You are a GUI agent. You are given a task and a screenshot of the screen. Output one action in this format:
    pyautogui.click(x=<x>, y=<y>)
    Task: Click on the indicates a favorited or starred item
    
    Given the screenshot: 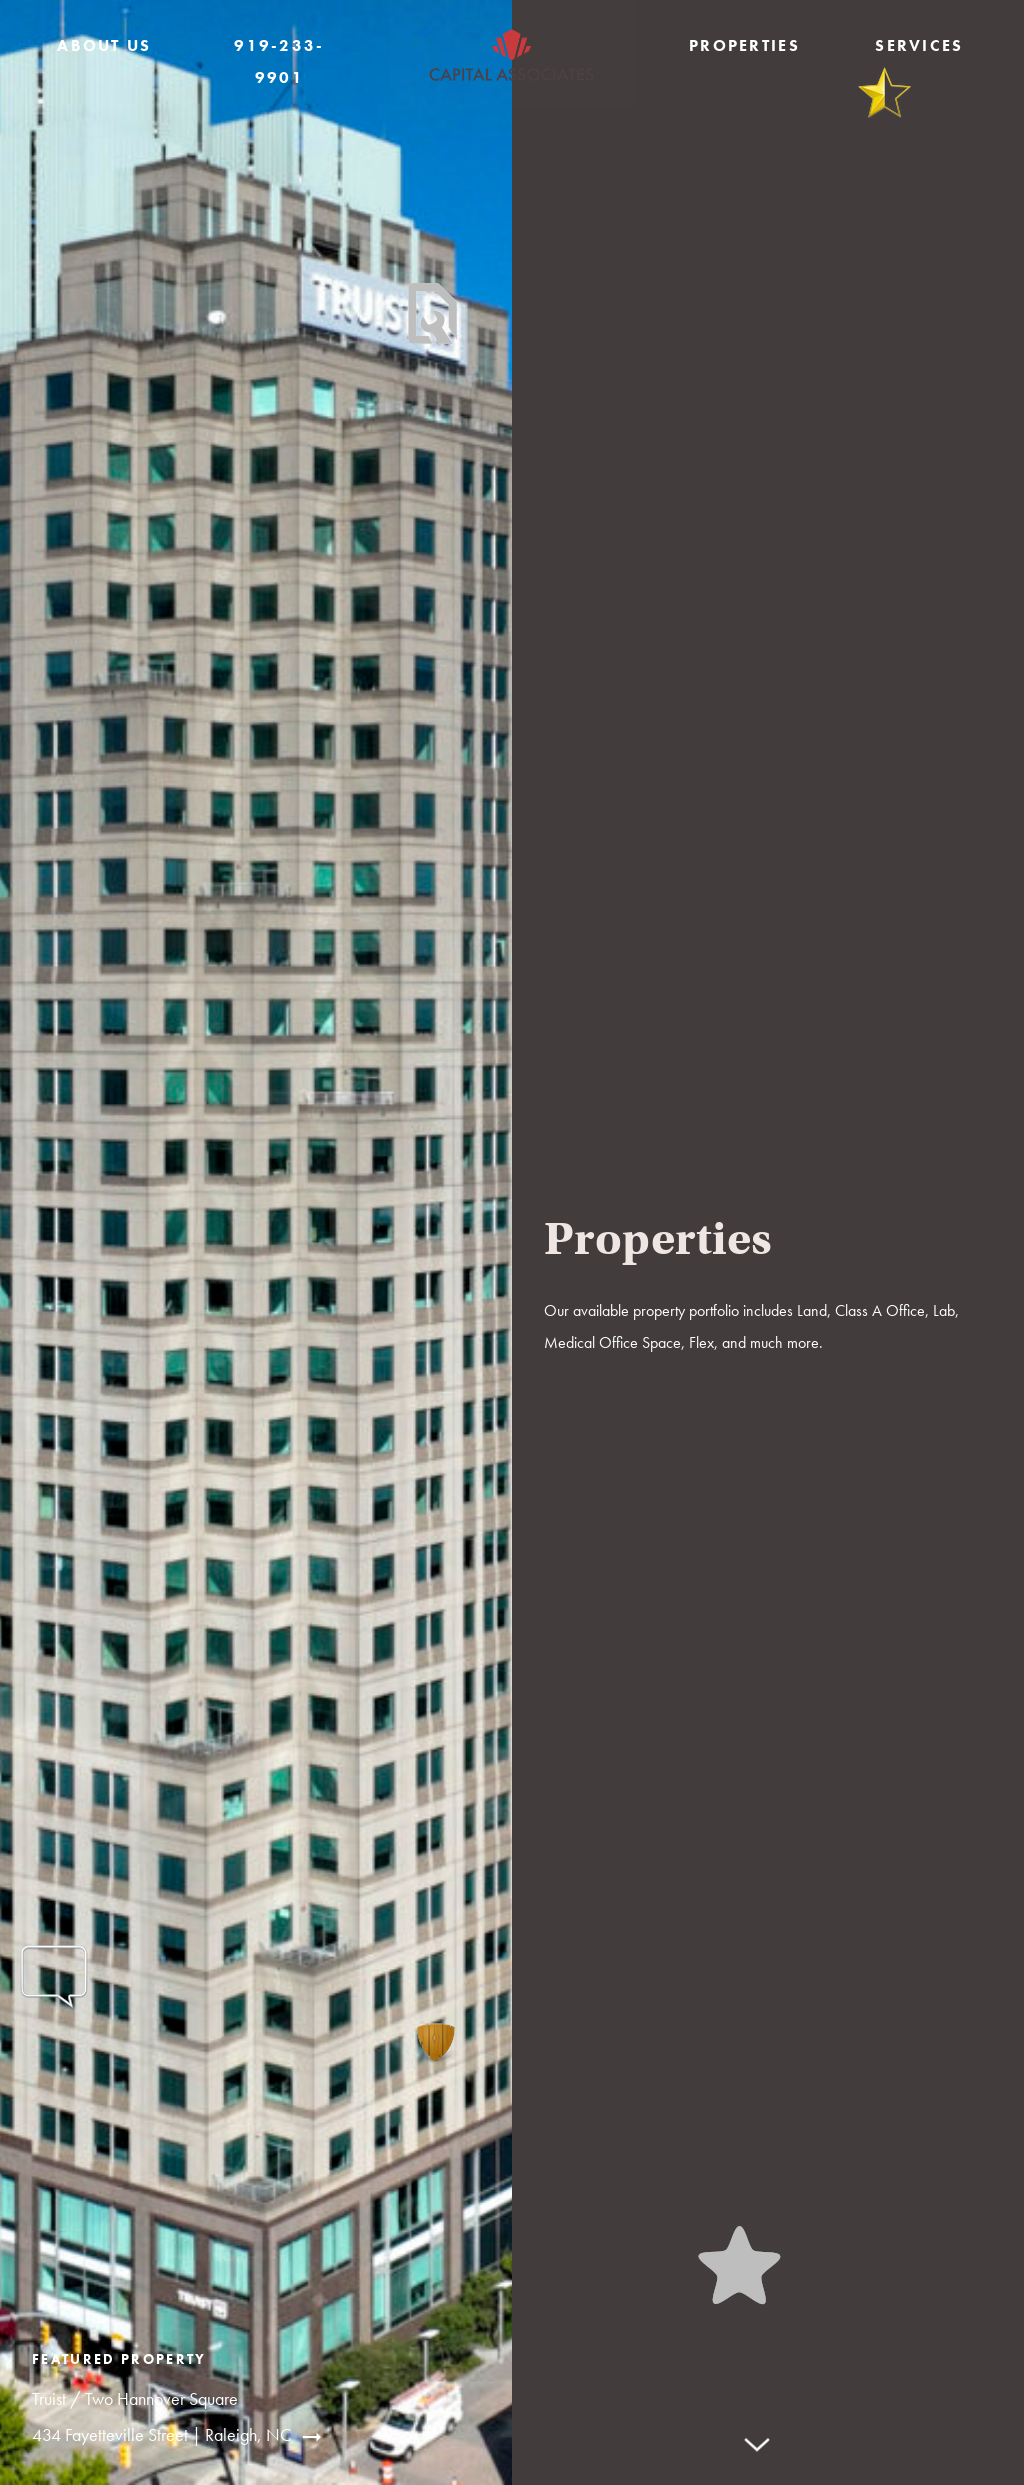 What is the action you would take?
    pyautogui.click(x=739, y=2268)
    